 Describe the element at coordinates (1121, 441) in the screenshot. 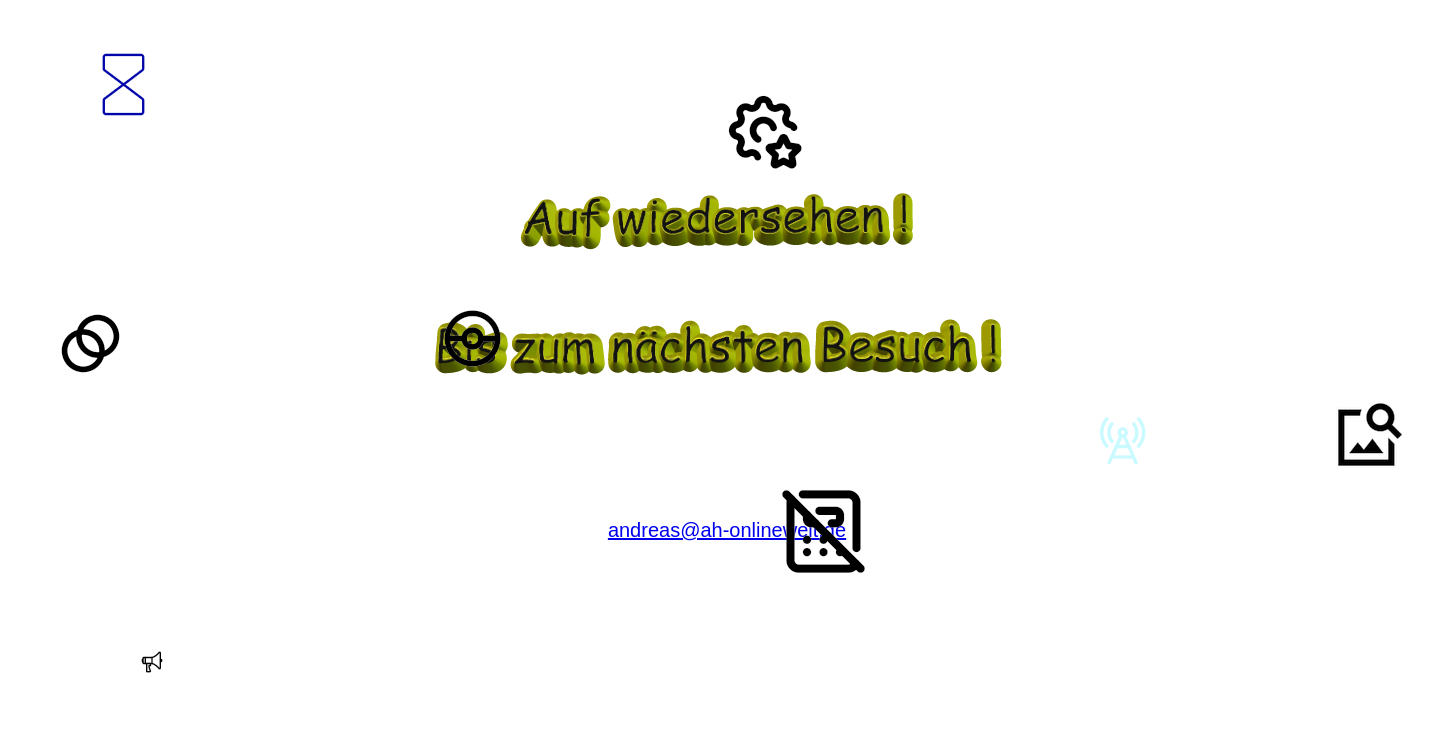

I see `indicates active broadcast or streaming status` at that location.